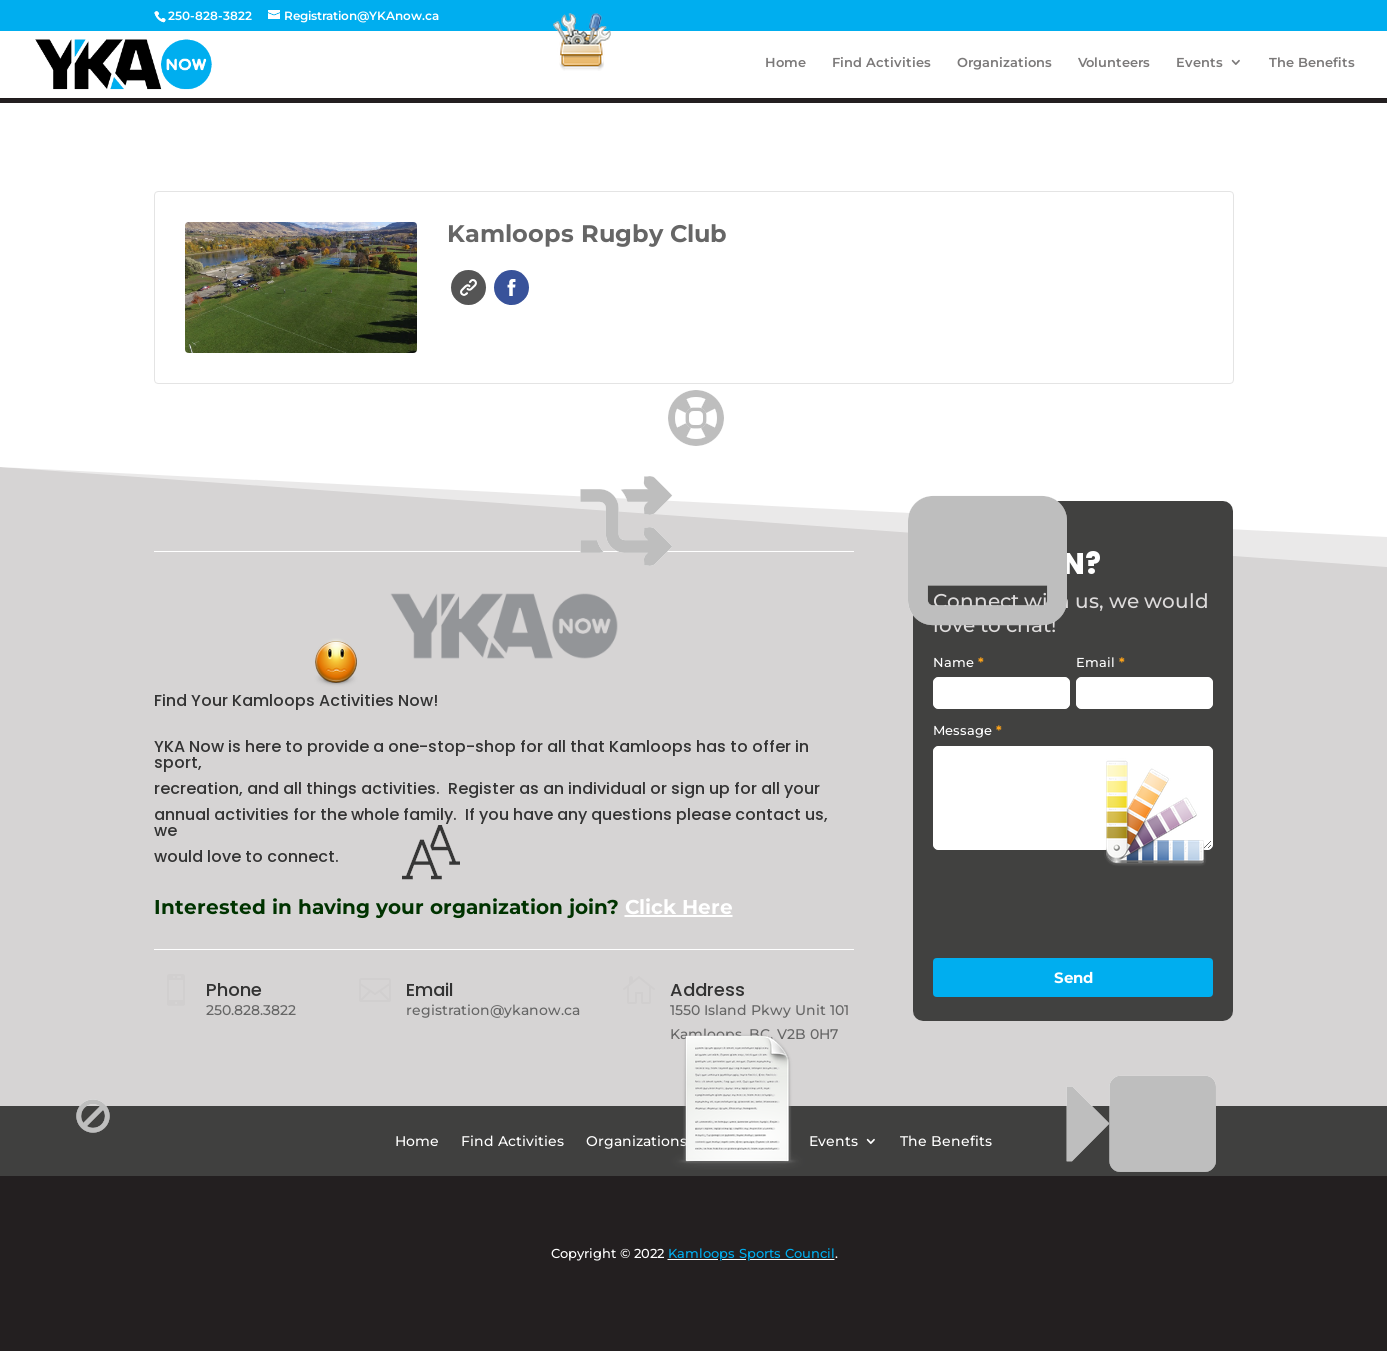 This screenshot has width=1387, height=1351. What do you see at coordinates (739, 1098) in the screenshot?
I see `a plain text file or document` at bounding box center [739, 1098].